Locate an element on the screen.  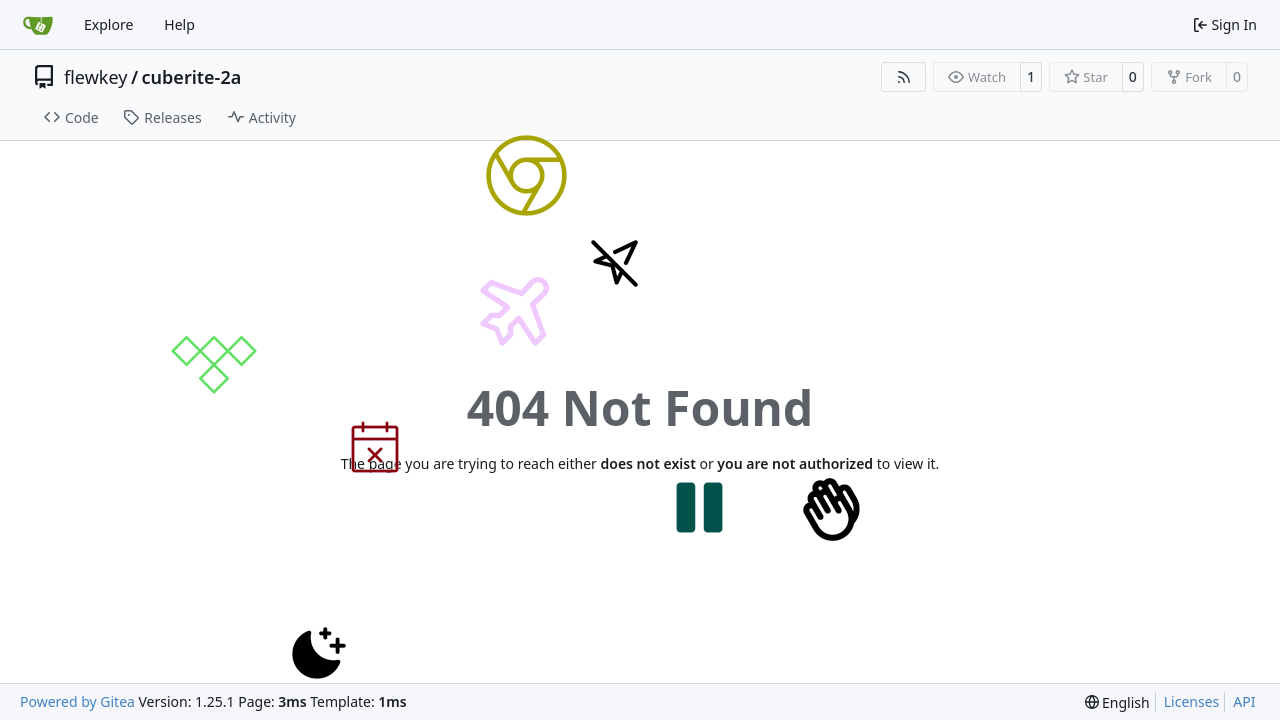
navigation or GPS is currently disabled is located at coordinates (614, 263).